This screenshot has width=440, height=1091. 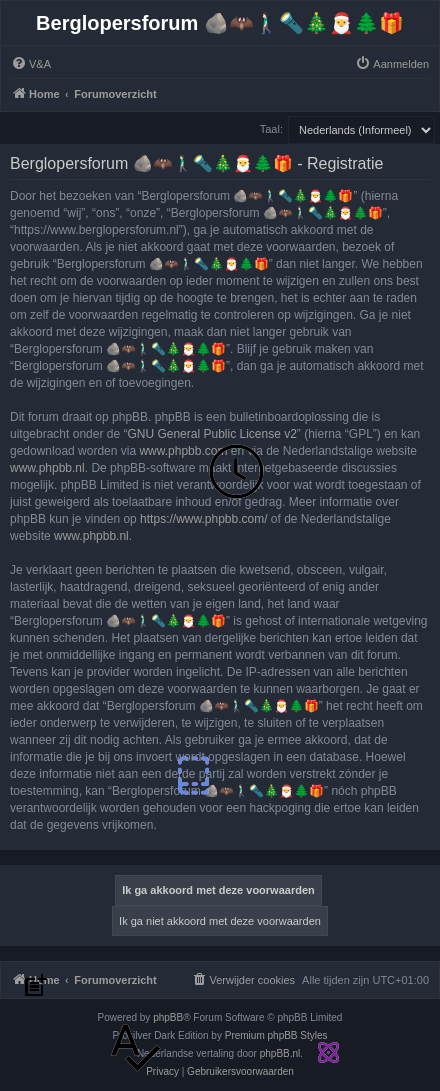 What do you see at coordinates (193, 775) in the screenshot?
I see `draft or unpublished document` at bounding box center [193, 775].